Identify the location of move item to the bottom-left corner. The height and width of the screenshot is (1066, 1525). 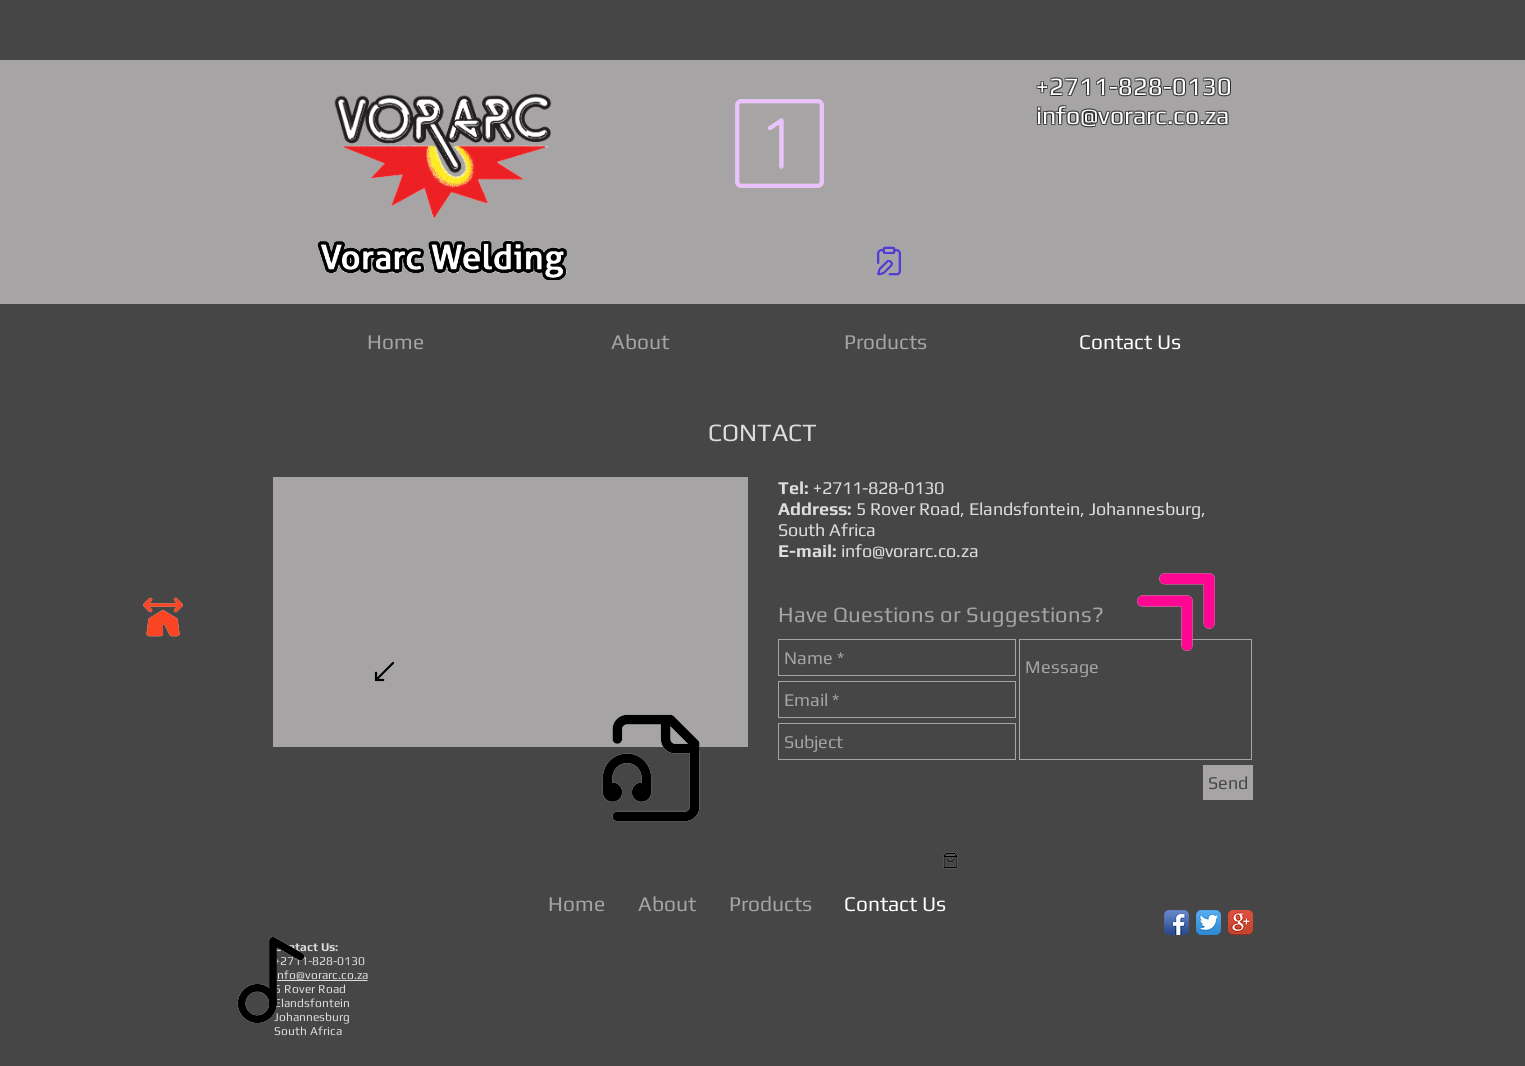
(384, 671).